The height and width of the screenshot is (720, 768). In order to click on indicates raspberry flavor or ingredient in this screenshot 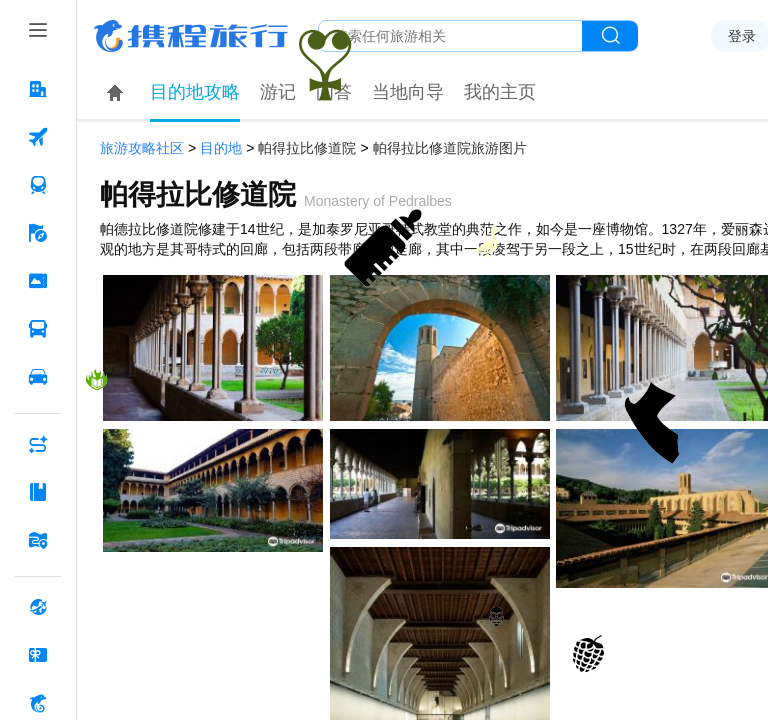, I will do `click(588, 653)`.